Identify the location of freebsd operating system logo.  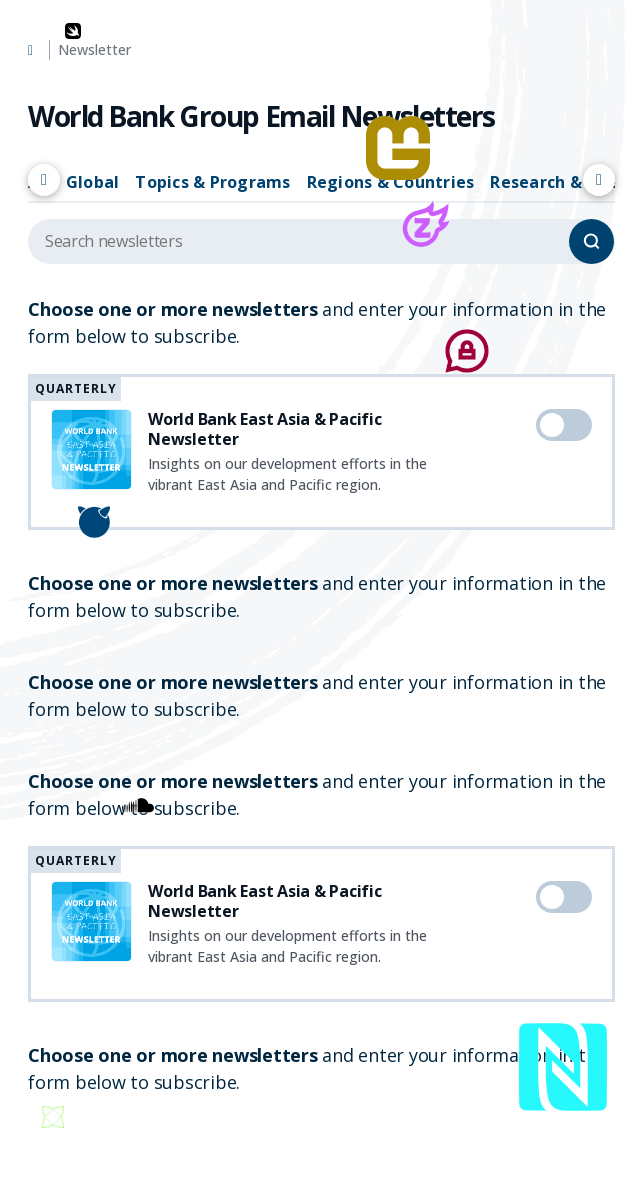
(94, 522).